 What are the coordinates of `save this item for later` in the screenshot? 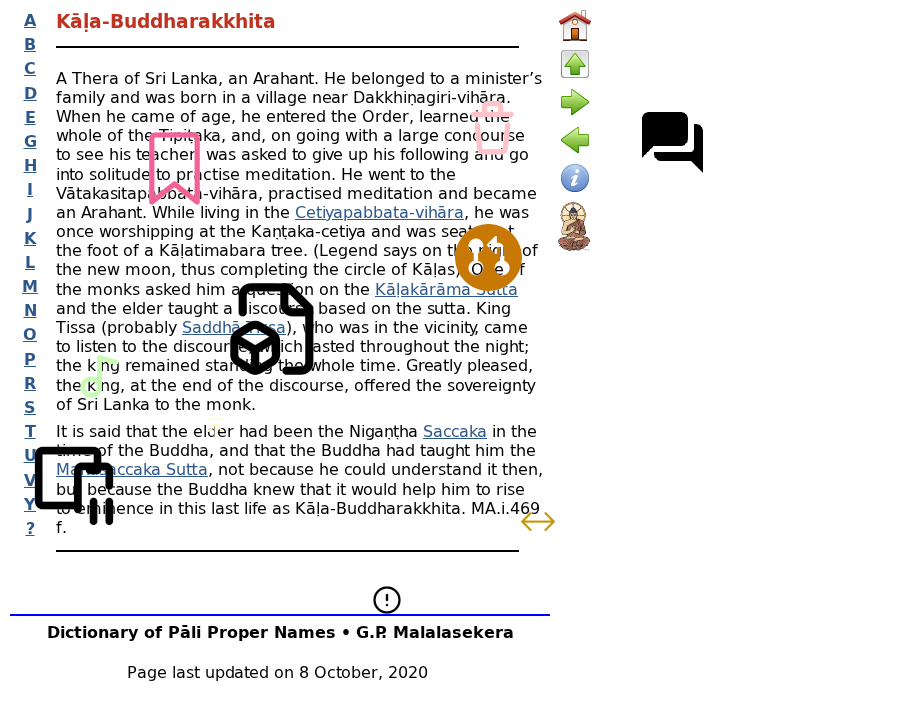 It's located at (174, 168).